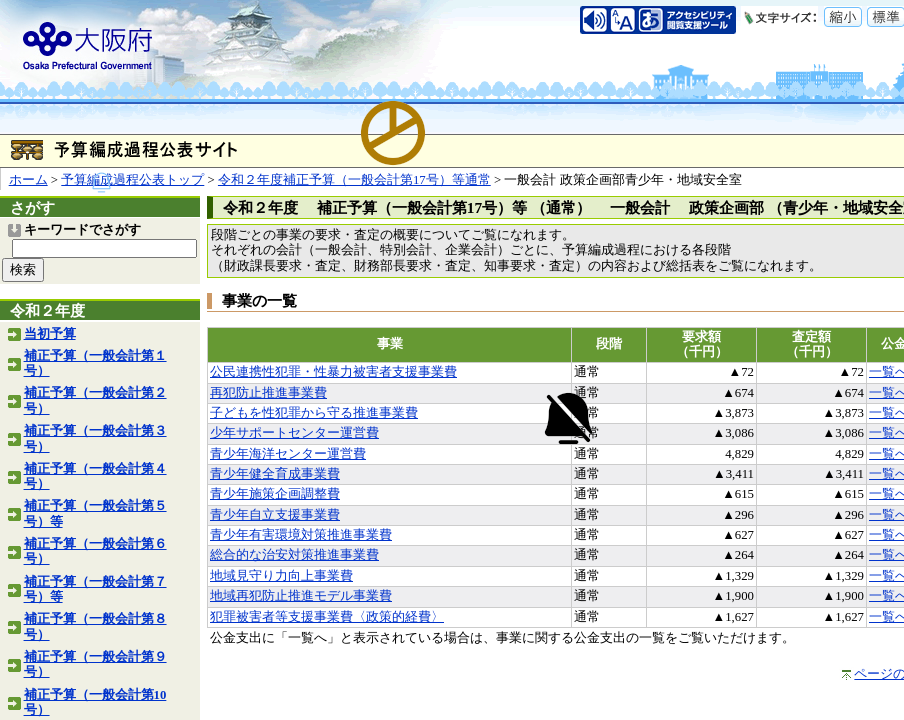 Image resolution: width=904 pixels, height=720 pixels. What do you see at coordinates (393, 133) in the screenshot?
I see `view analytics or statistics breakdown` at bounding box center [393, 133].